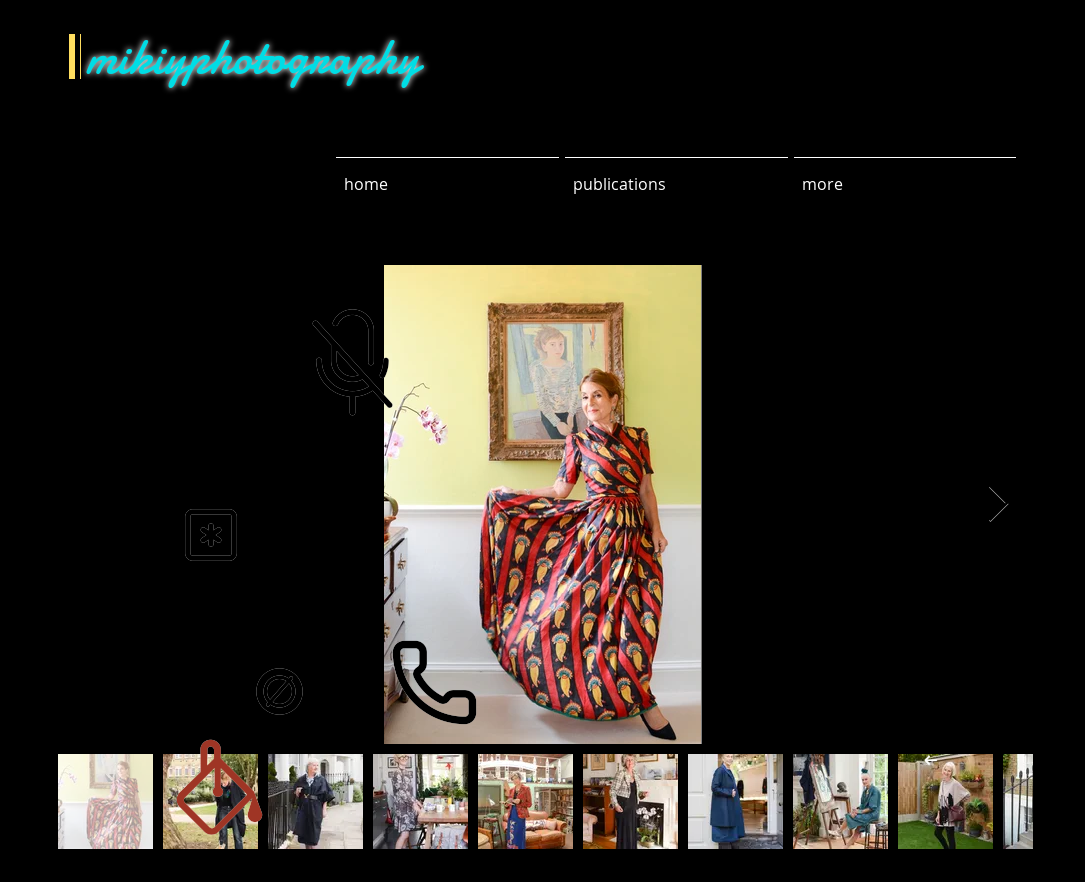 The image size is (1085, 882). What do you see at coordinates (352, 360) in the screenshot?
I see `mute your microphone` at bounding box center [352, 360].